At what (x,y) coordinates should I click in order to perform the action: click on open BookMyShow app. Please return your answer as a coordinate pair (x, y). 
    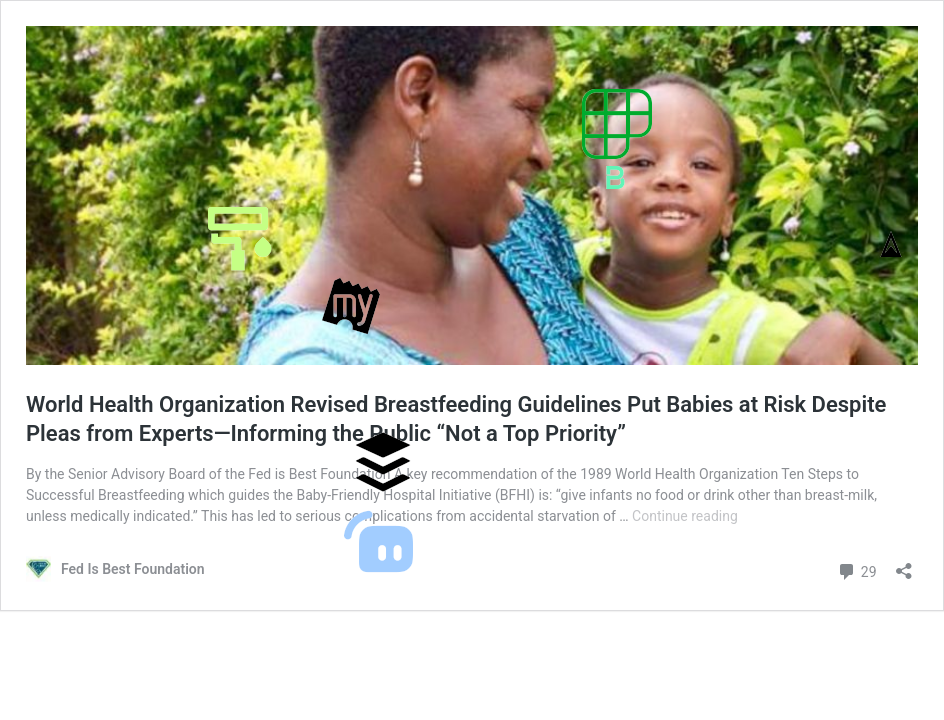
    Looking at the image, I should click on (351, 306).